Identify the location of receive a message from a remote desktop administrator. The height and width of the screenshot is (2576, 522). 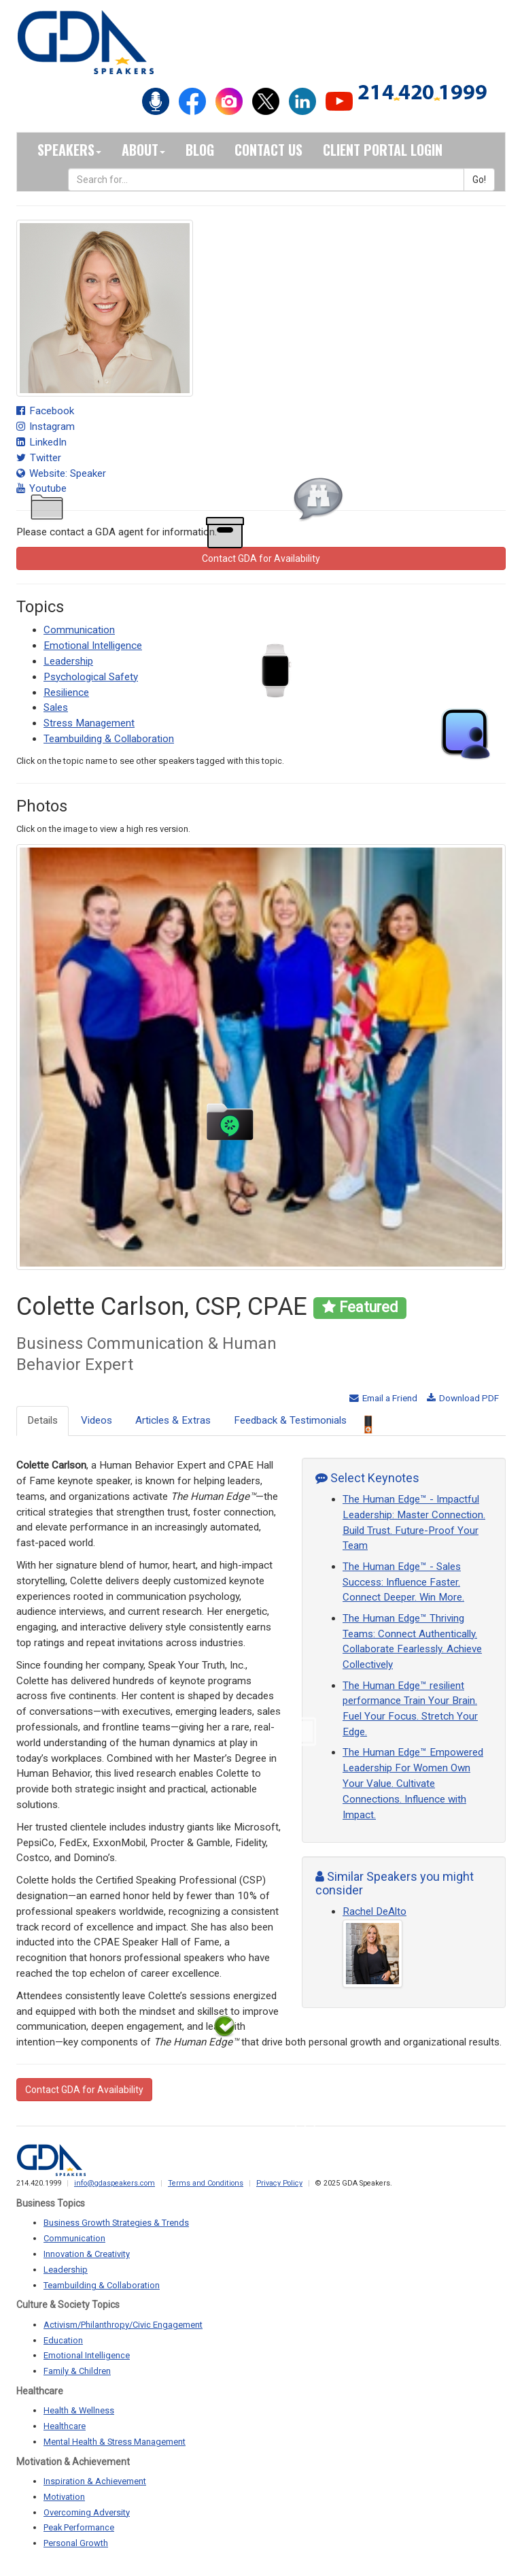
(318, 503).